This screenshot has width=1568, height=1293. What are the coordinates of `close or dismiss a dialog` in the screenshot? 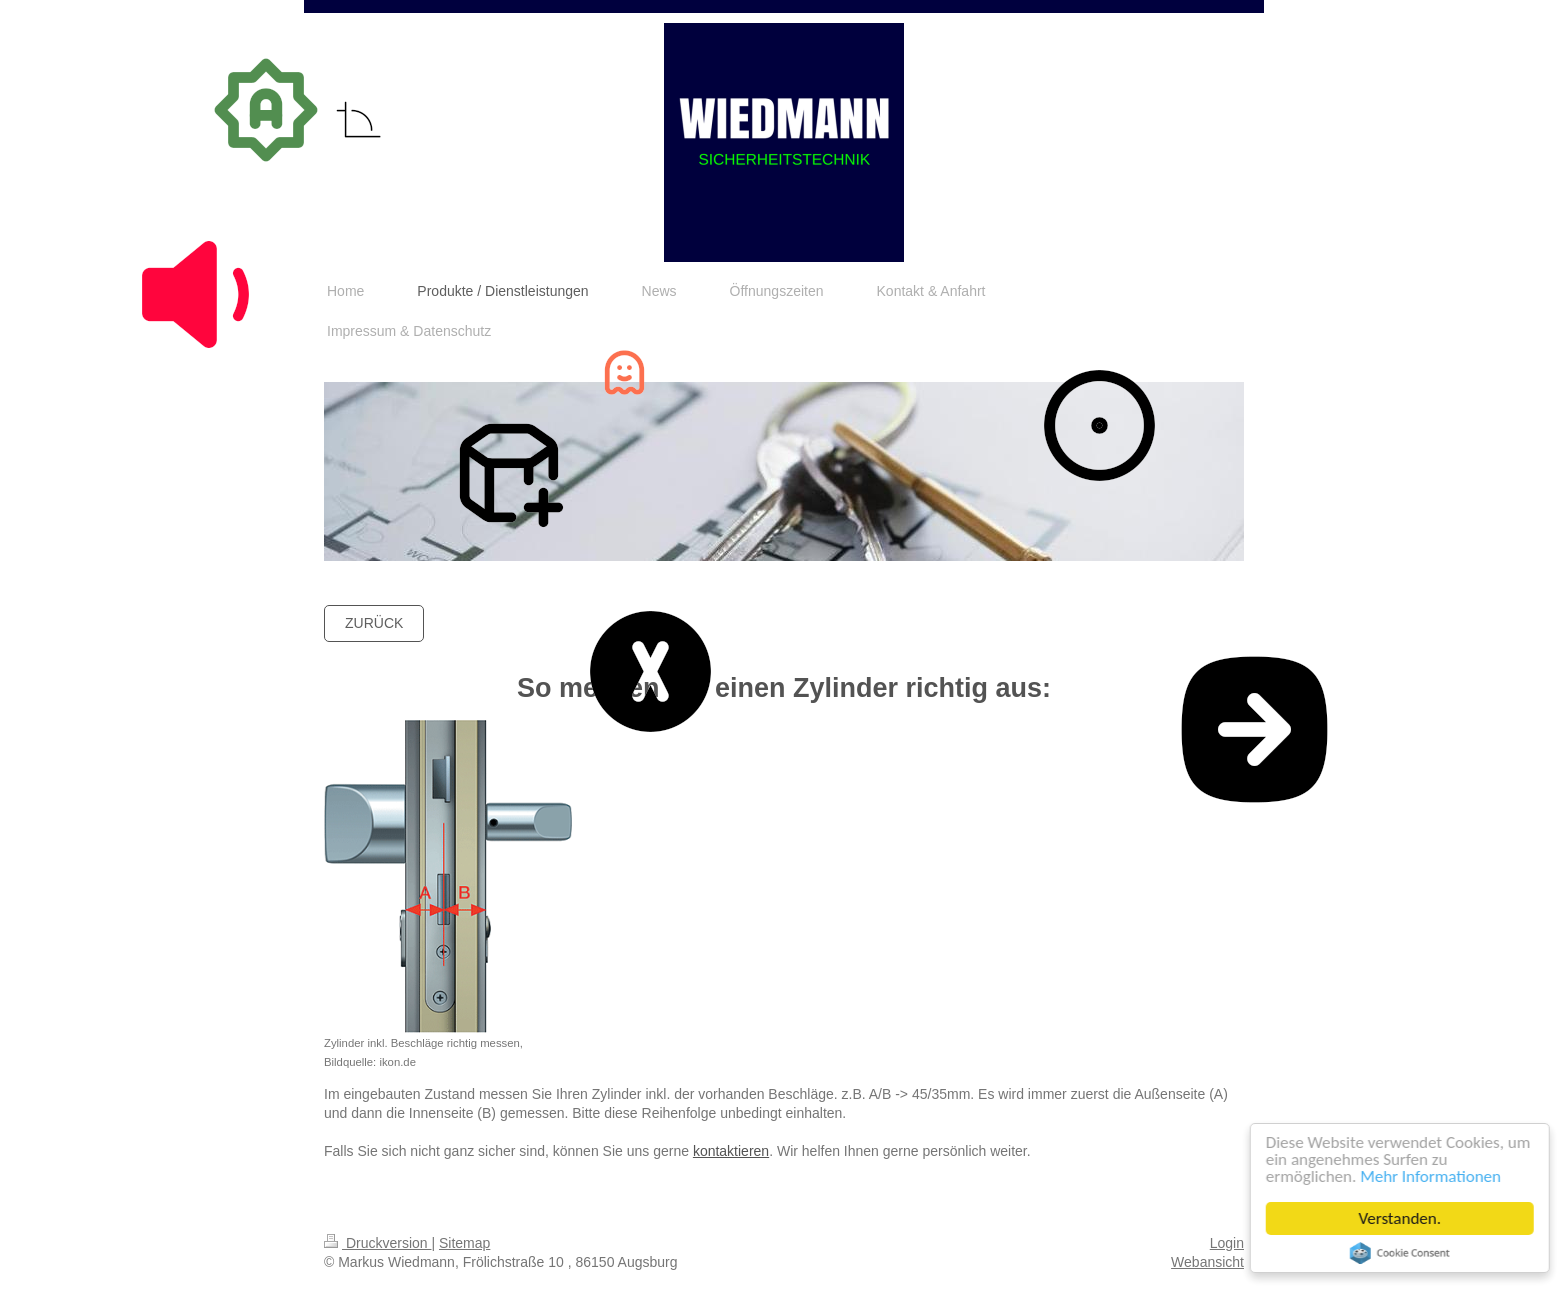 It's located at (650, 671).